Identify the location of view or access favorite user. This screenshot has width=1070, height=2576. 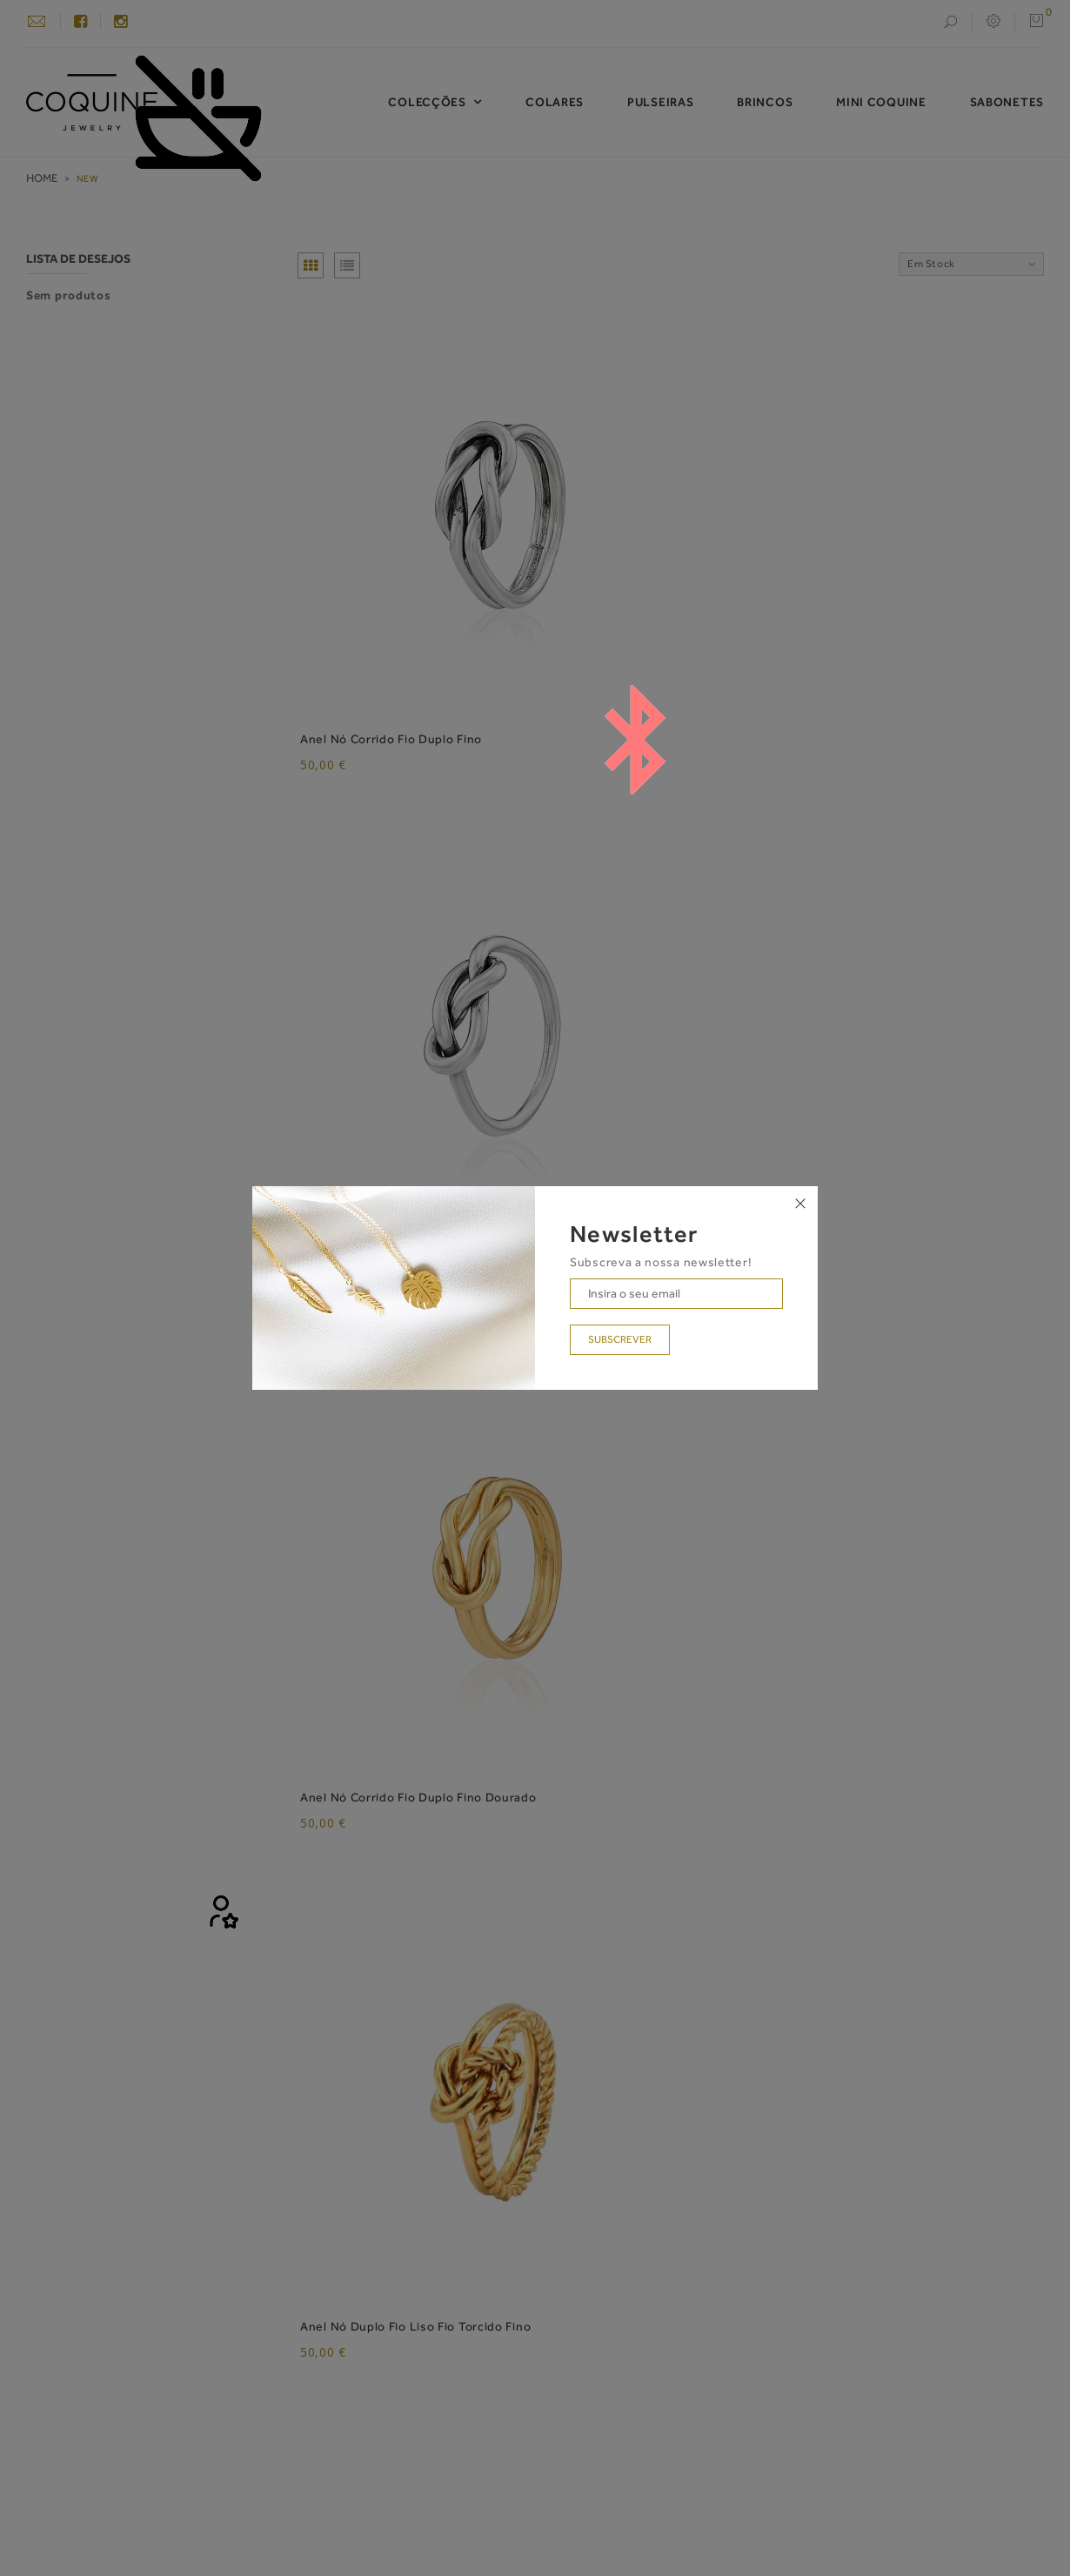
(221, 1911).